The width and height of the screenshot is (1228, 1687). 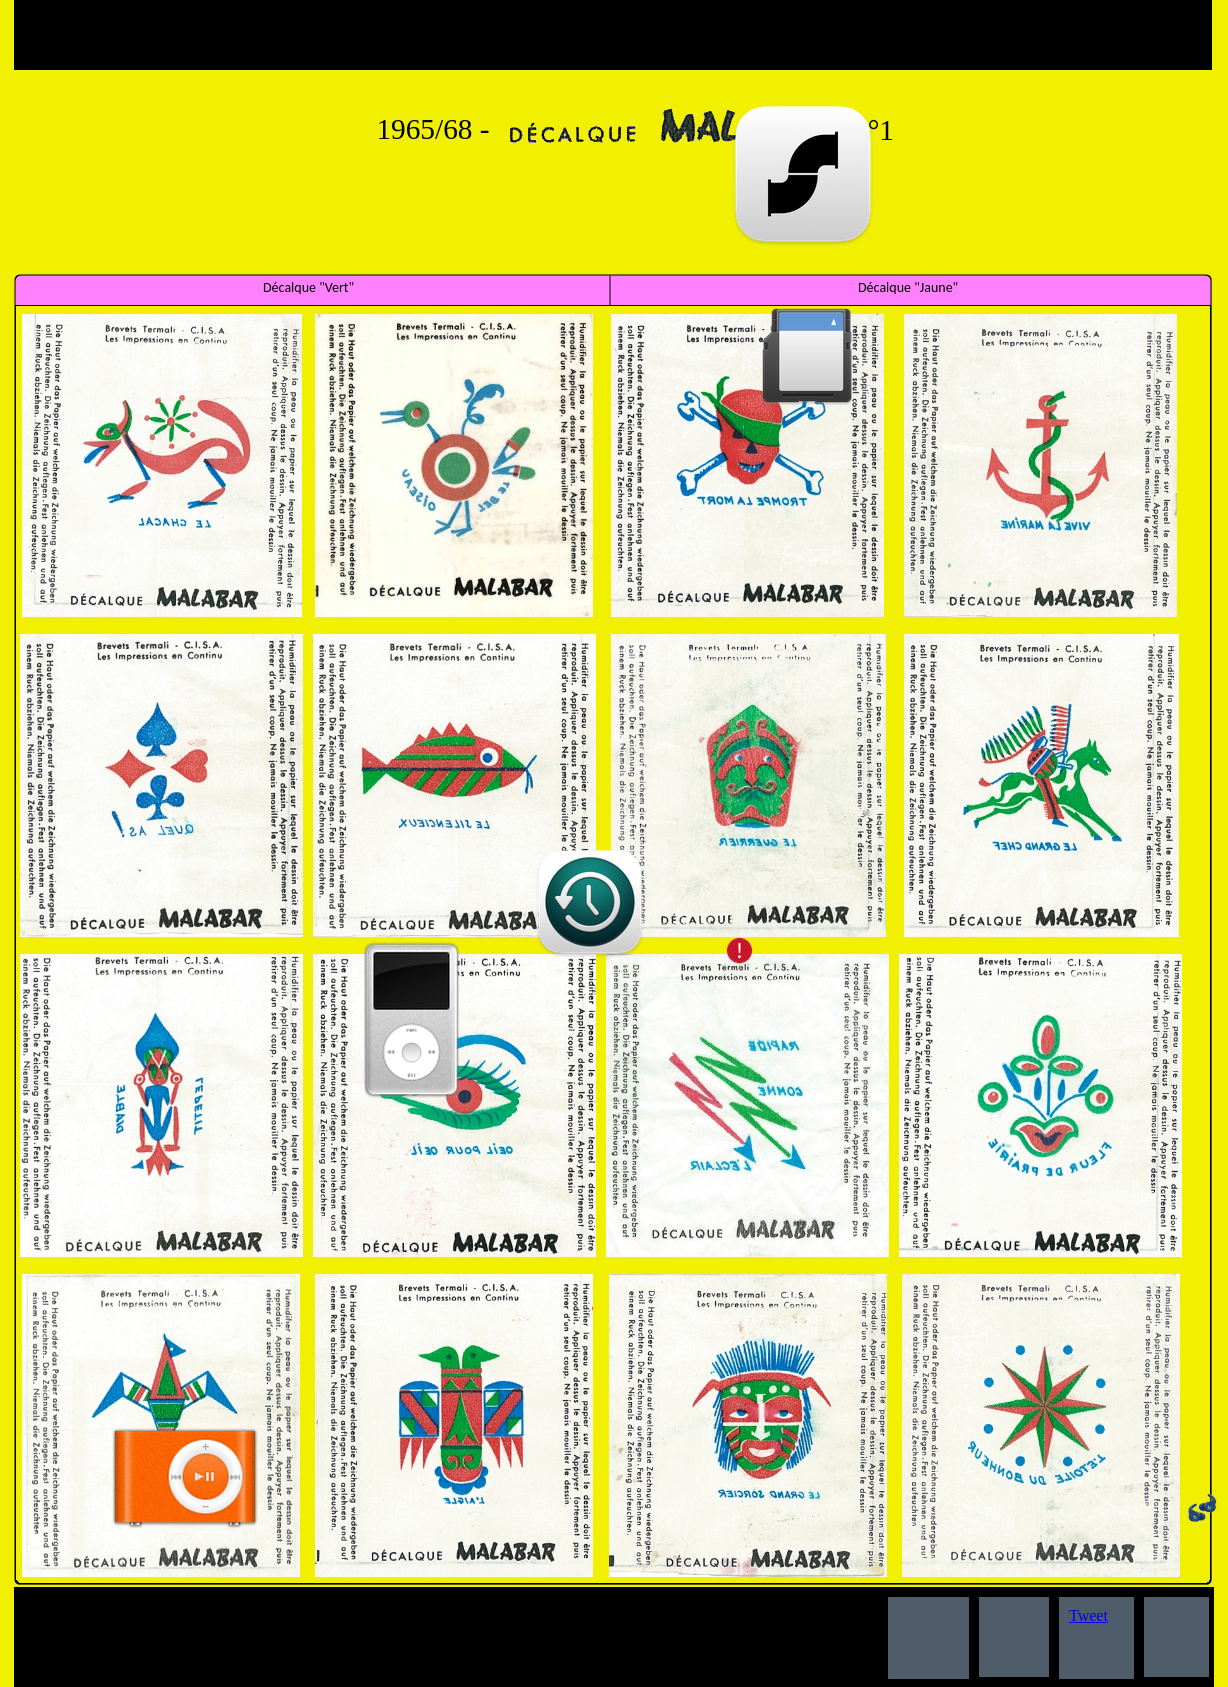 I want to click on open screenpipe app, so click(x=803, y=174).